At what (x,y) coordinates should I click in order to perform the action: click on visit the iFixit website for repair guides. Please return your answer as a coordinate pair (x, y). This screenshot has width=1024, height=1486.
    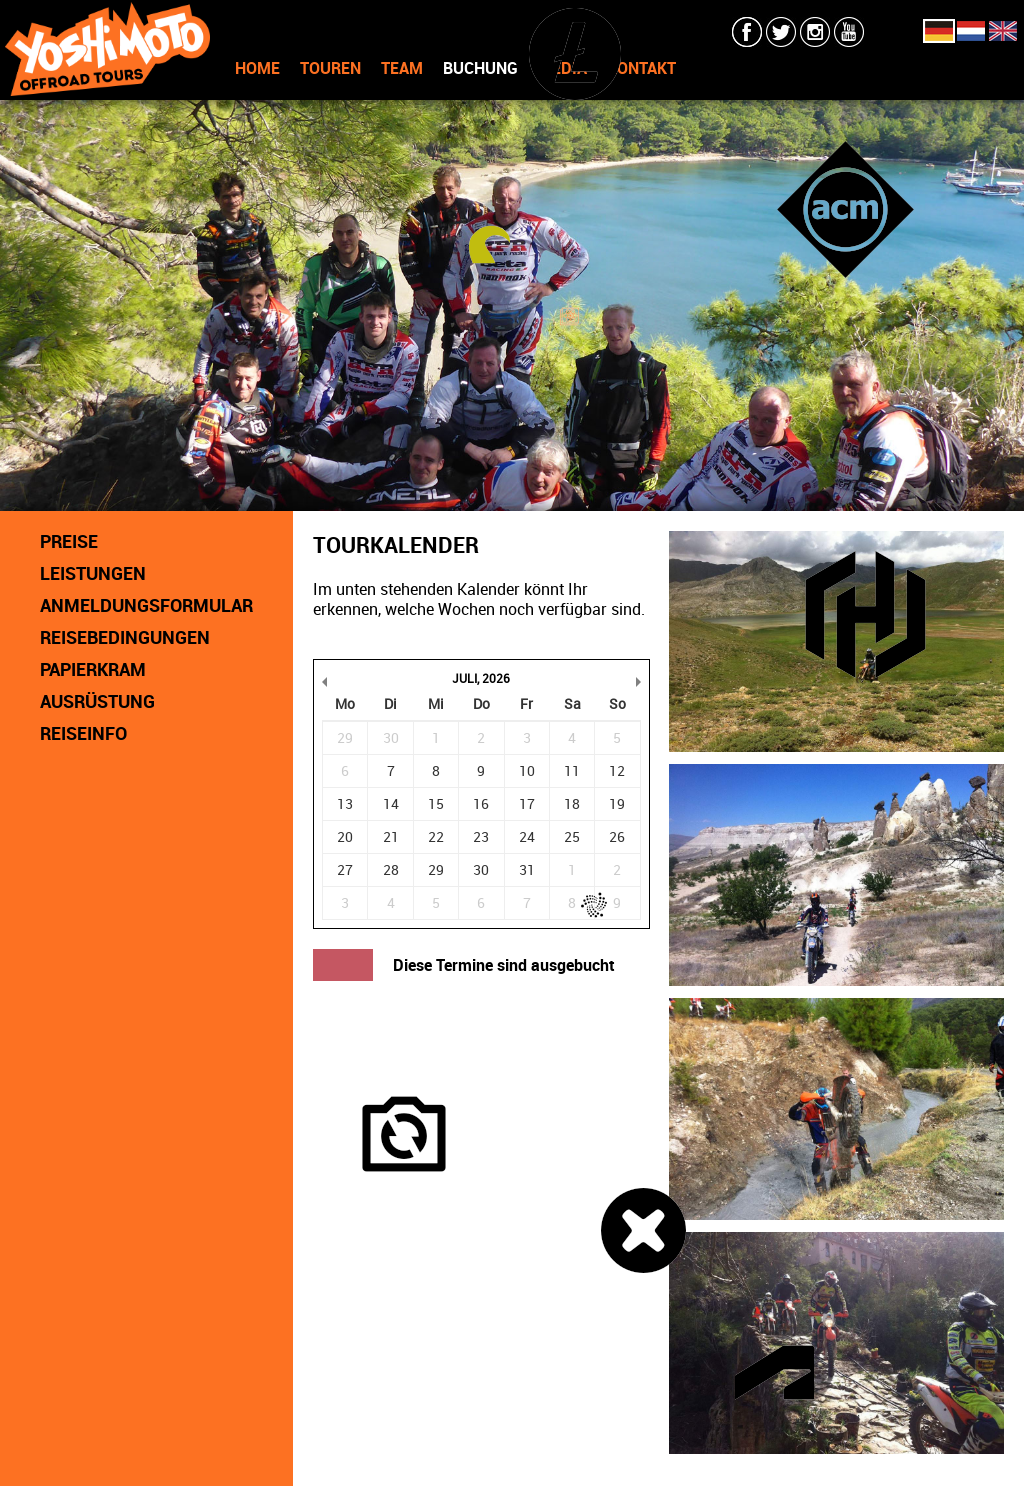
    Looking at the image, I should click on (643, 1230).